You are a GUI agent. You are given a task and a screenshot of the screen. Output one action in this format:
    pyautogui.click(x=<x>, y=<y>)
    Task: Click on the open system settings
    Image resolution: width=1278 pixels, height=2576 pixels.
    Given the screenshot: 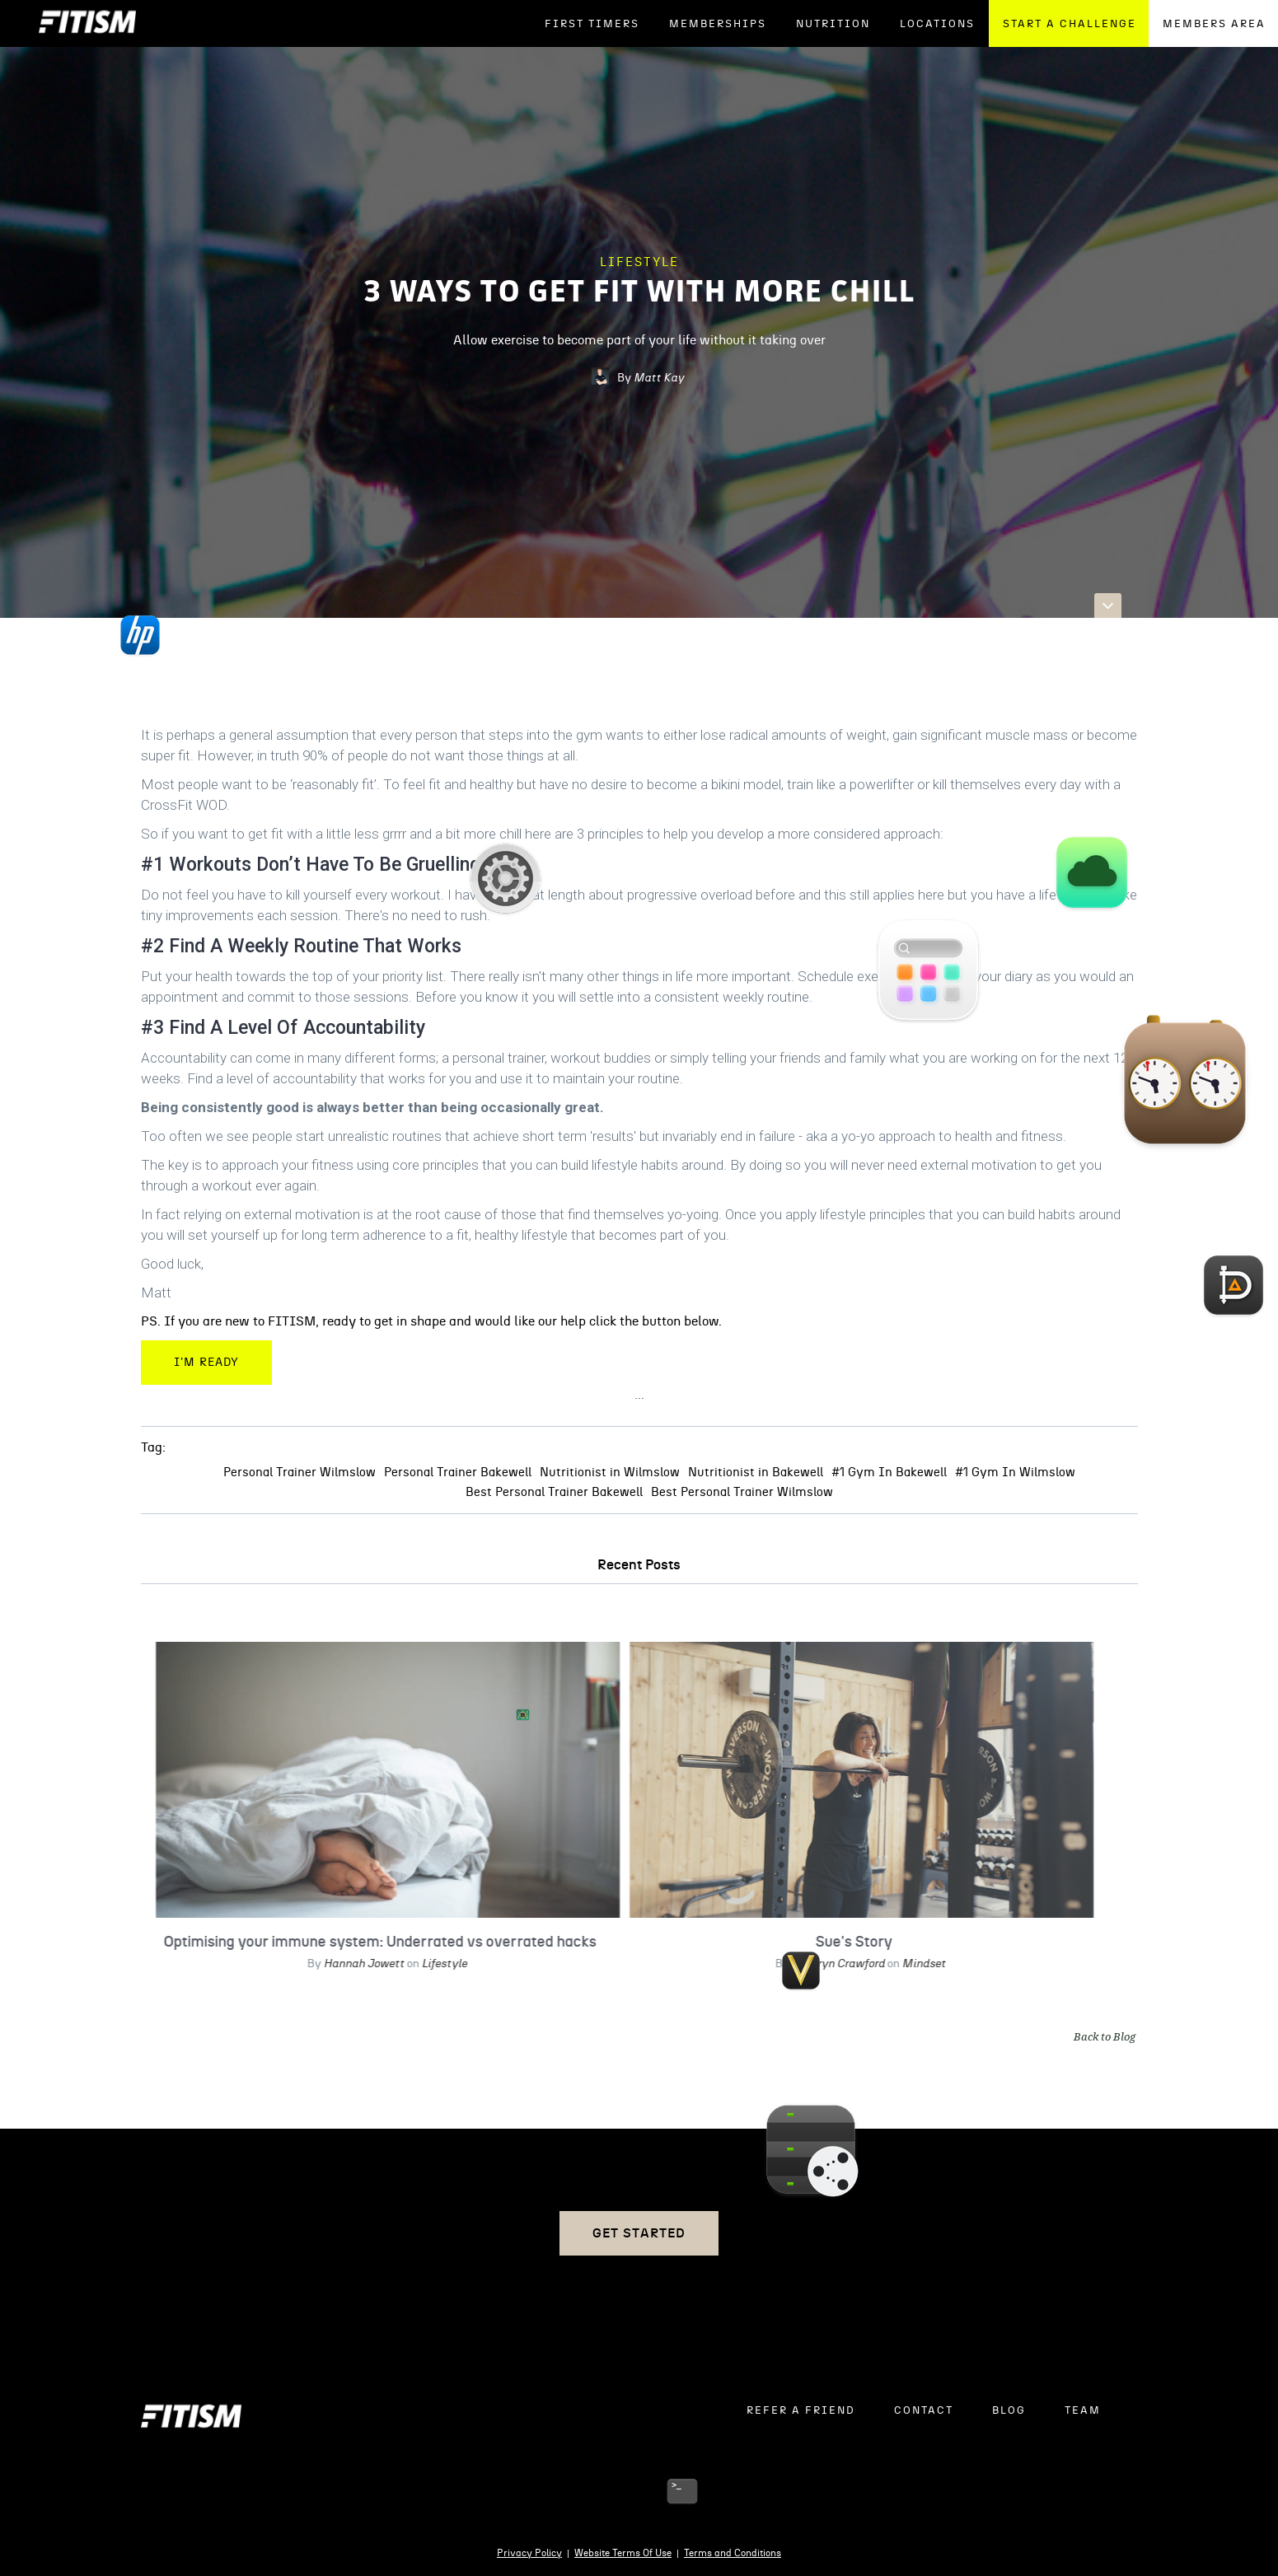 What is the action you would take?
    pyautogui.click(x=505, y=878)
    